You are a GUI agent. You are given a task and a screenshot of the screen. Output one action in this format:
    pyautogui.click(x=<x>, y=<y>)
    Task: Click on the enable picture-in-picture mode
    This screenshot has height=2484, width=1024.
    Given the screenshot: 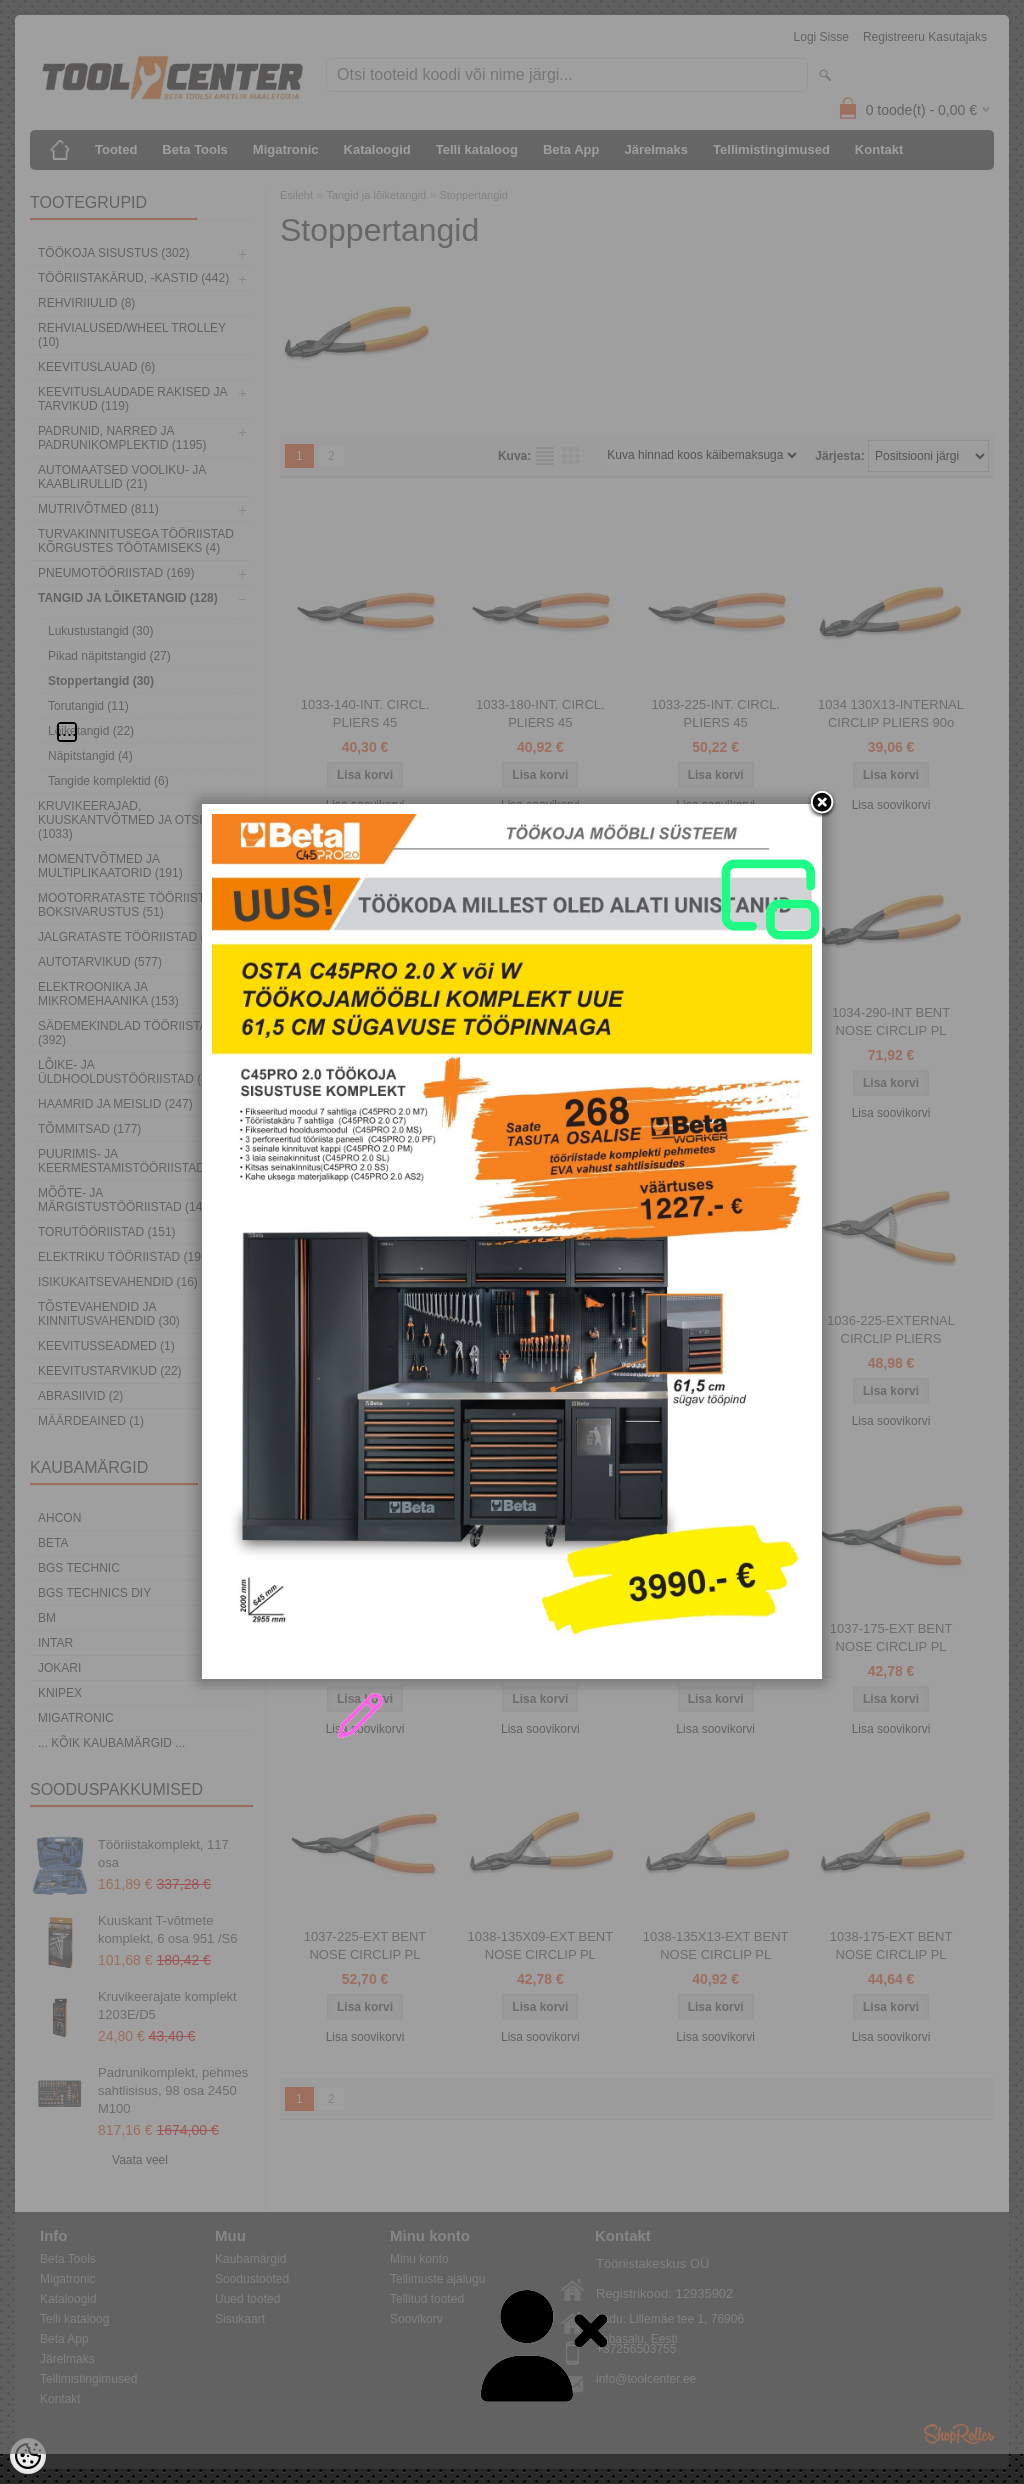 What is the action you would take?
    pyautogui.click(x=770, y=899)
    